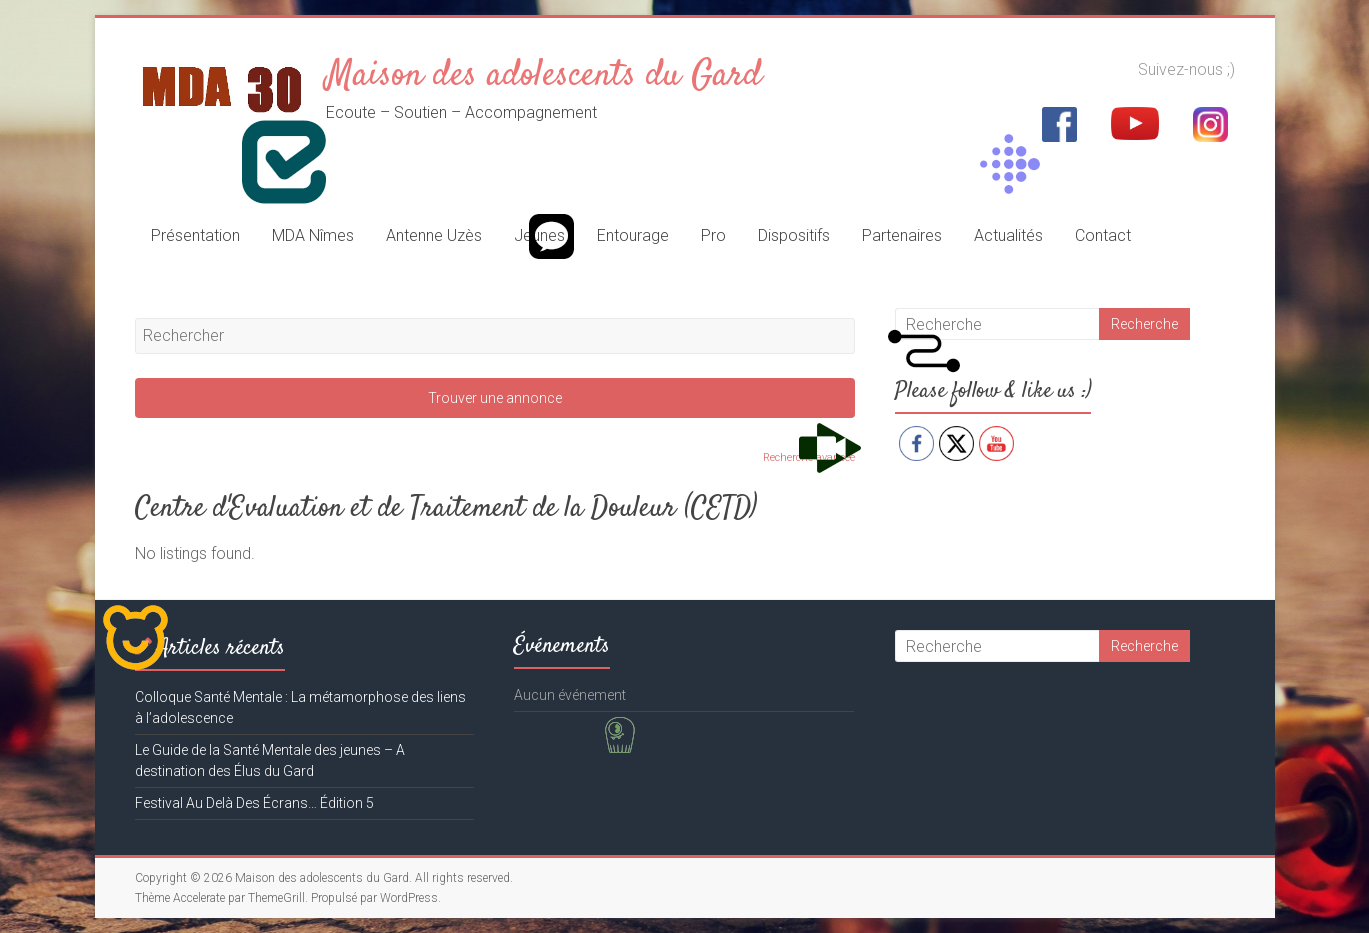 Image resolution: width=1369 pixels, height=933 pixels. I want to click on open screencastify screen recording app, so click(830, 448).